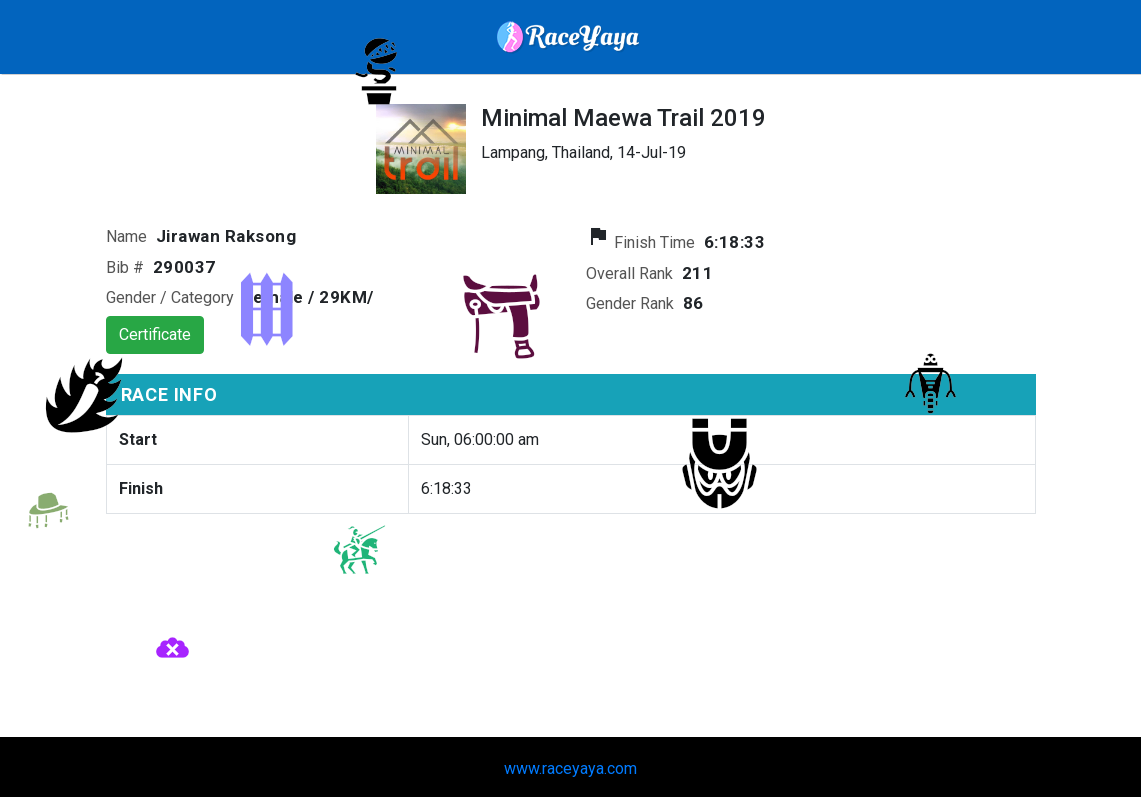 The width and height of the screenshot is (1141, 797). Describe the element at coordinates (48, 510) in the screenshot. I see `select australian or outback themed character` at that location.